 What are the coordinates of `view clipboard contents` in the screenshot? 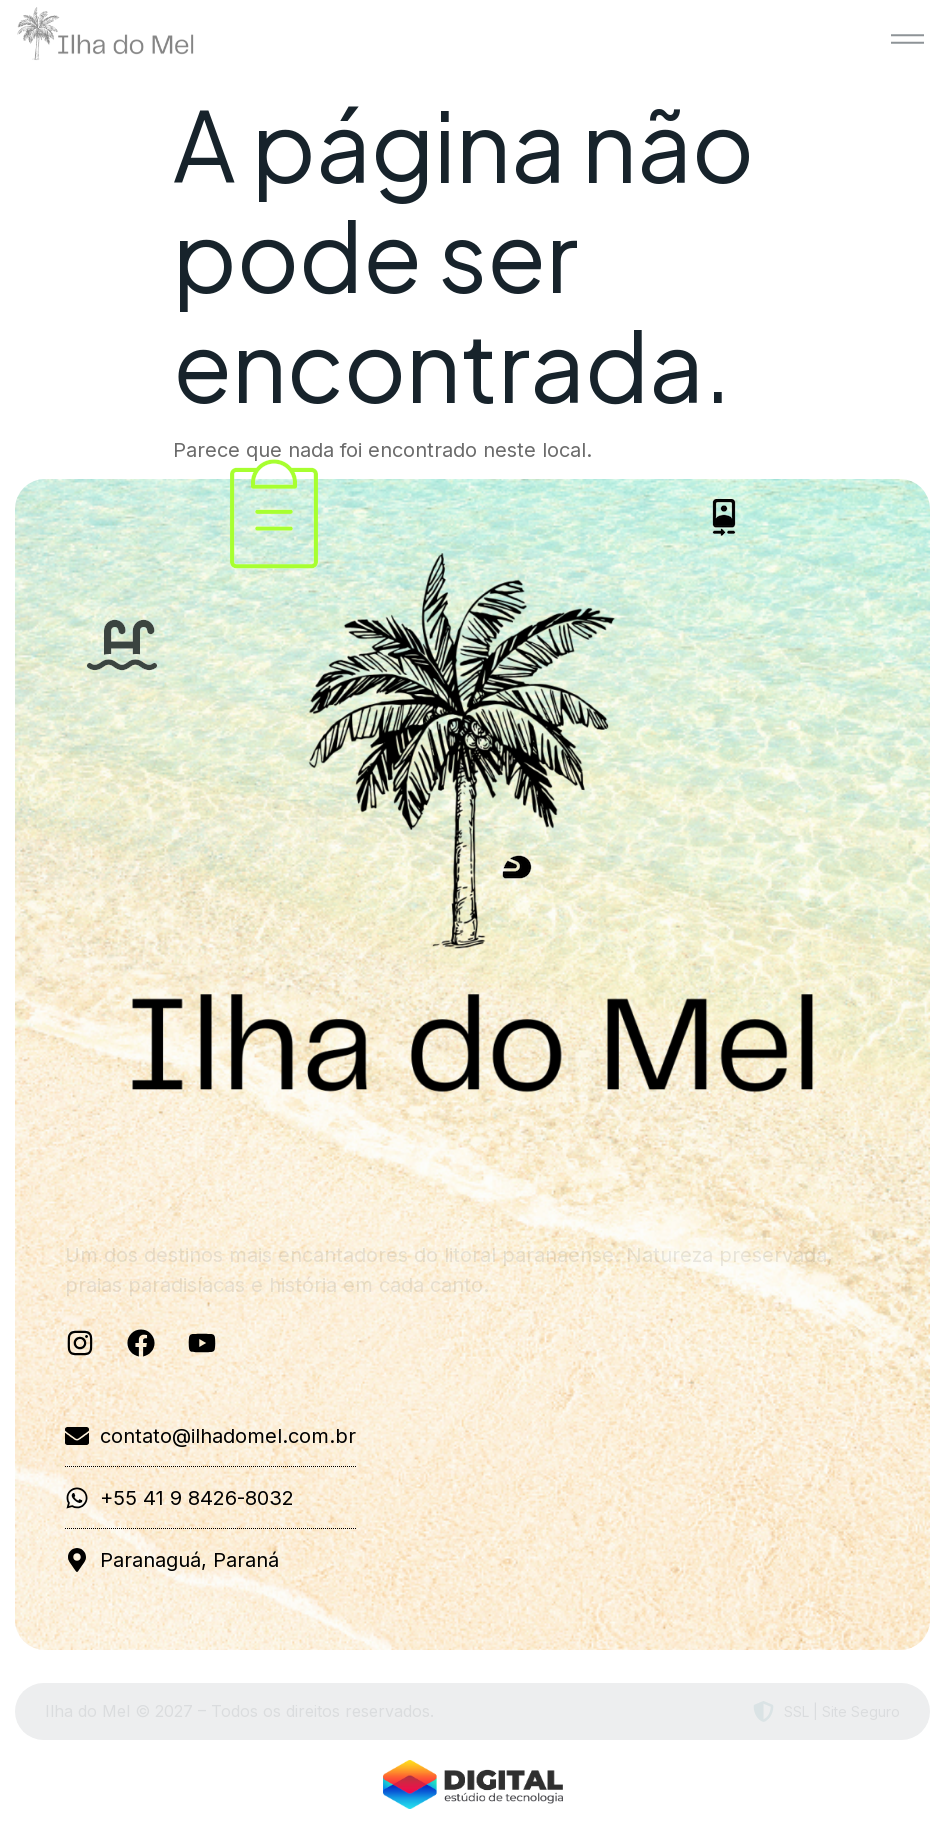 It's located at (274, 516).